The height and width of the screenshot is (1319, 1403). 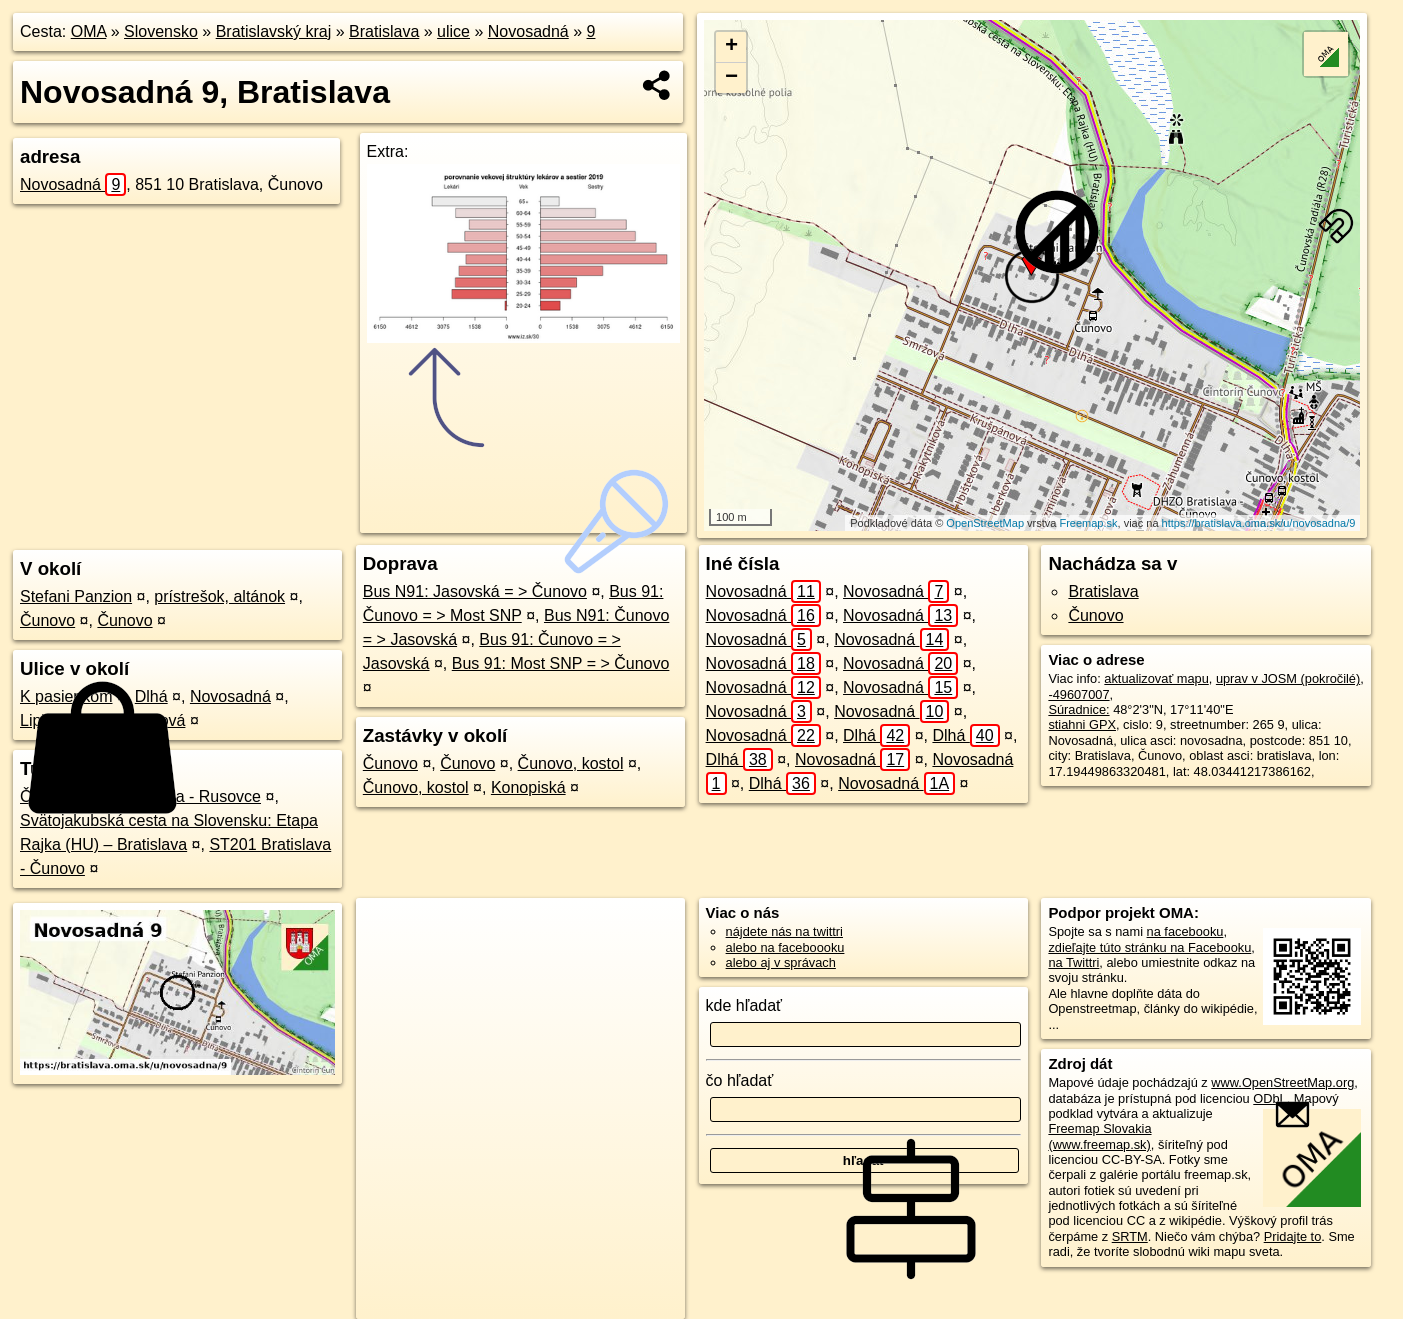 What do you see at coordinates (1336, 225) in the screenshot?
I see `activate magnetic snap or alignment` at bounding box center [1336, 225].